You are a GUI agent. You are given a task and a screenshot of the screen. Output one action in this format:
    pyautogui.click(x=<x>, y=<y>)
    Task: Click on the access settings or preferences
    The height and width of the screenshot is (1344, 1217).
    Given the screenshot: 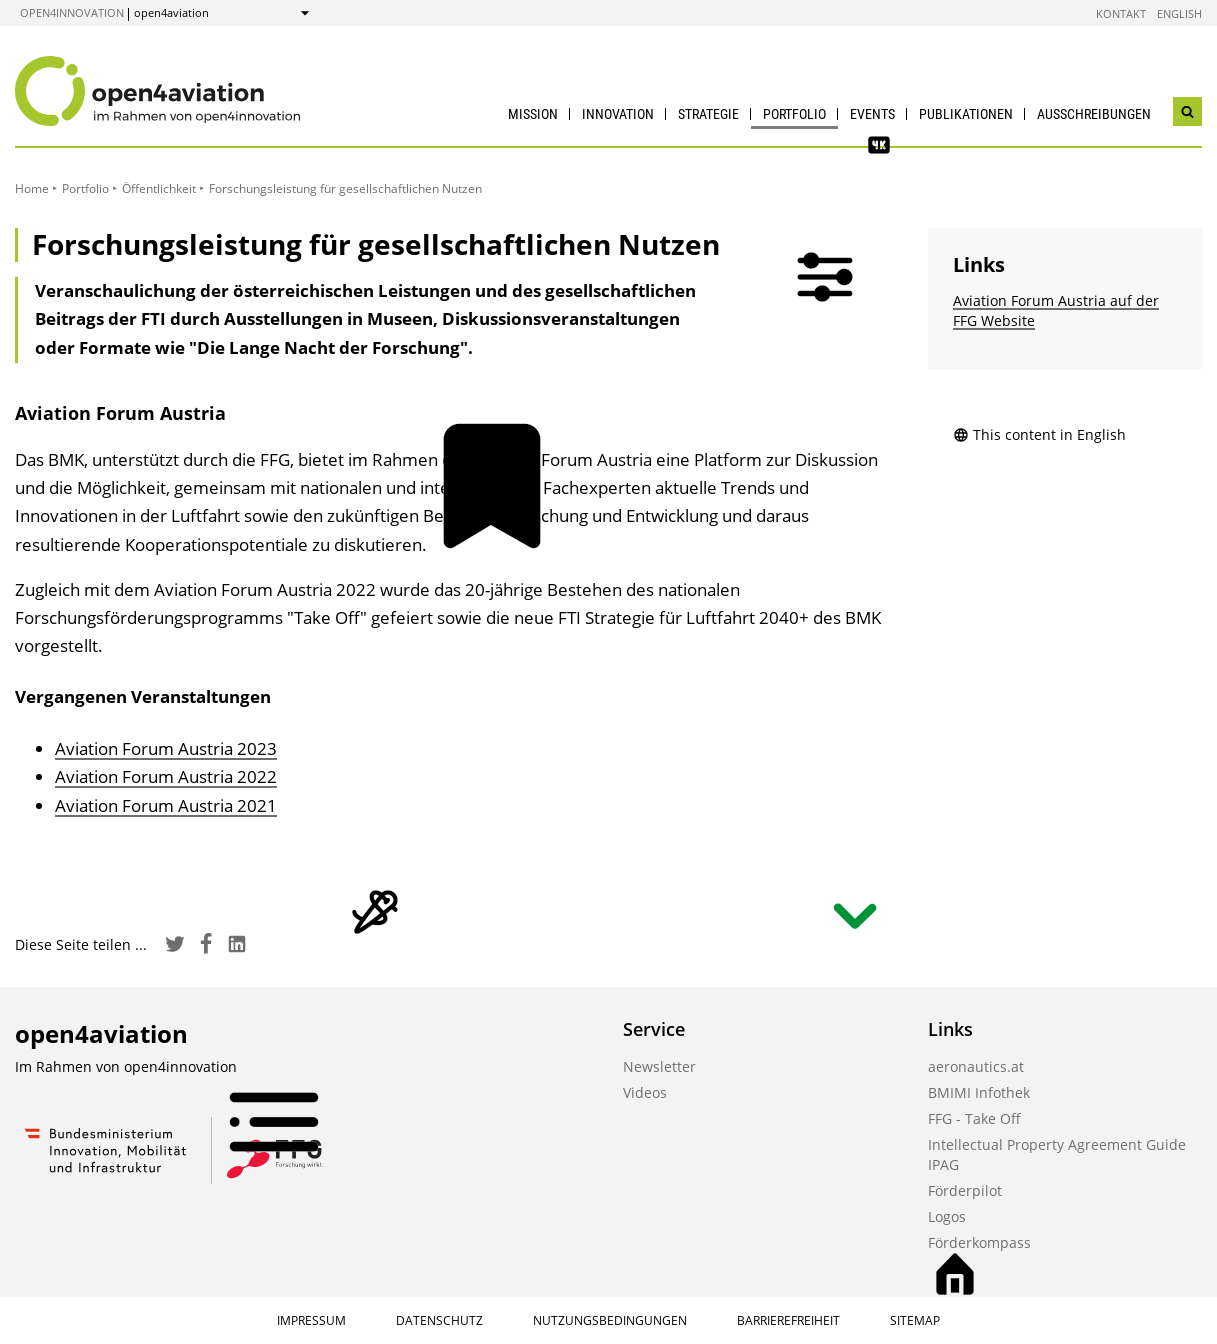 What is the action you would take?
    pyautogui.click(x=825, y=277)
    